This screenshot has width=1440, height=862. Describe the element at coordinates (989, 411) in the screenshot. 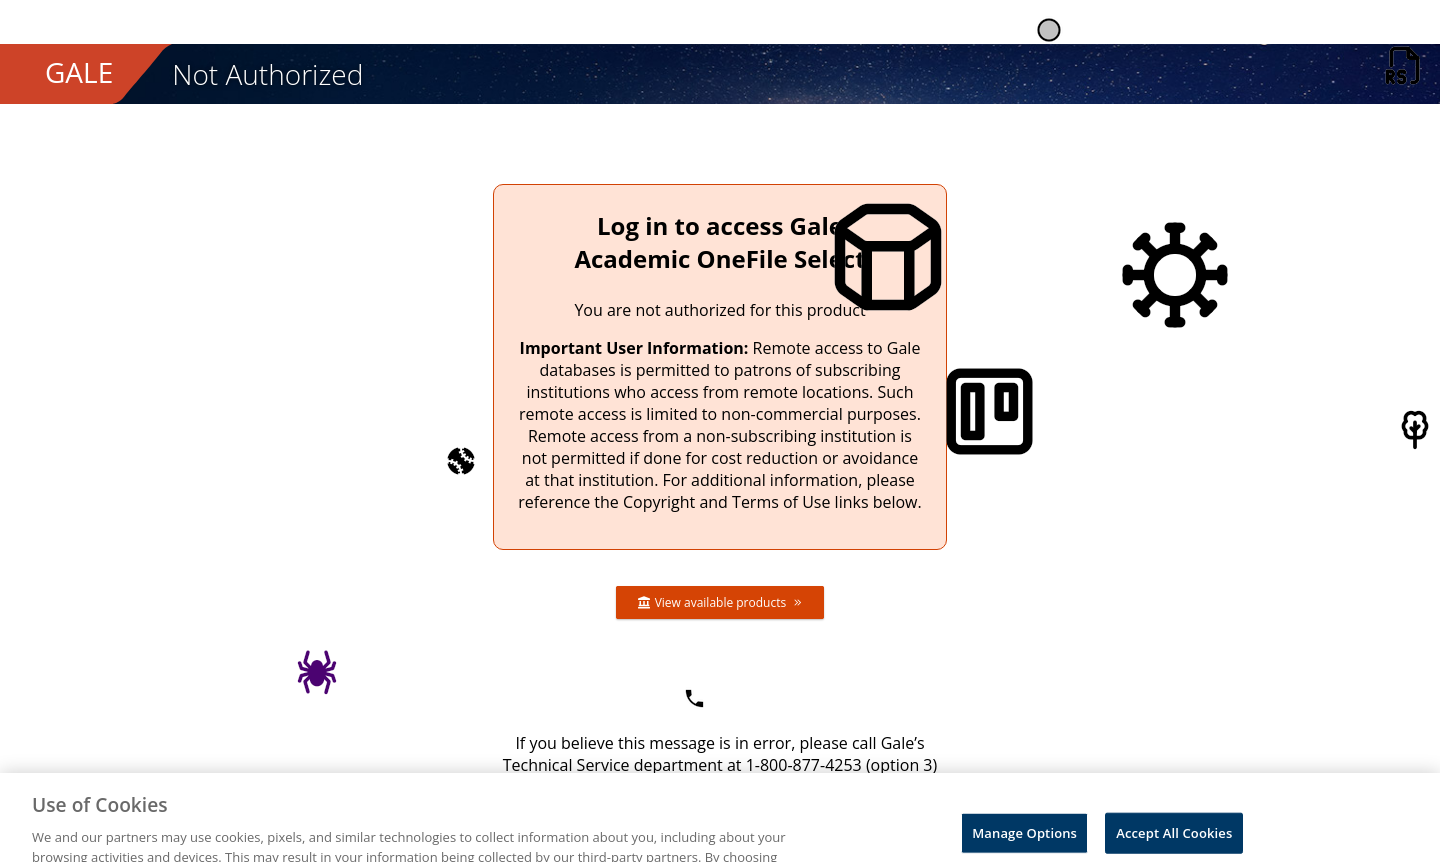

I see `open Trello app` at that location.